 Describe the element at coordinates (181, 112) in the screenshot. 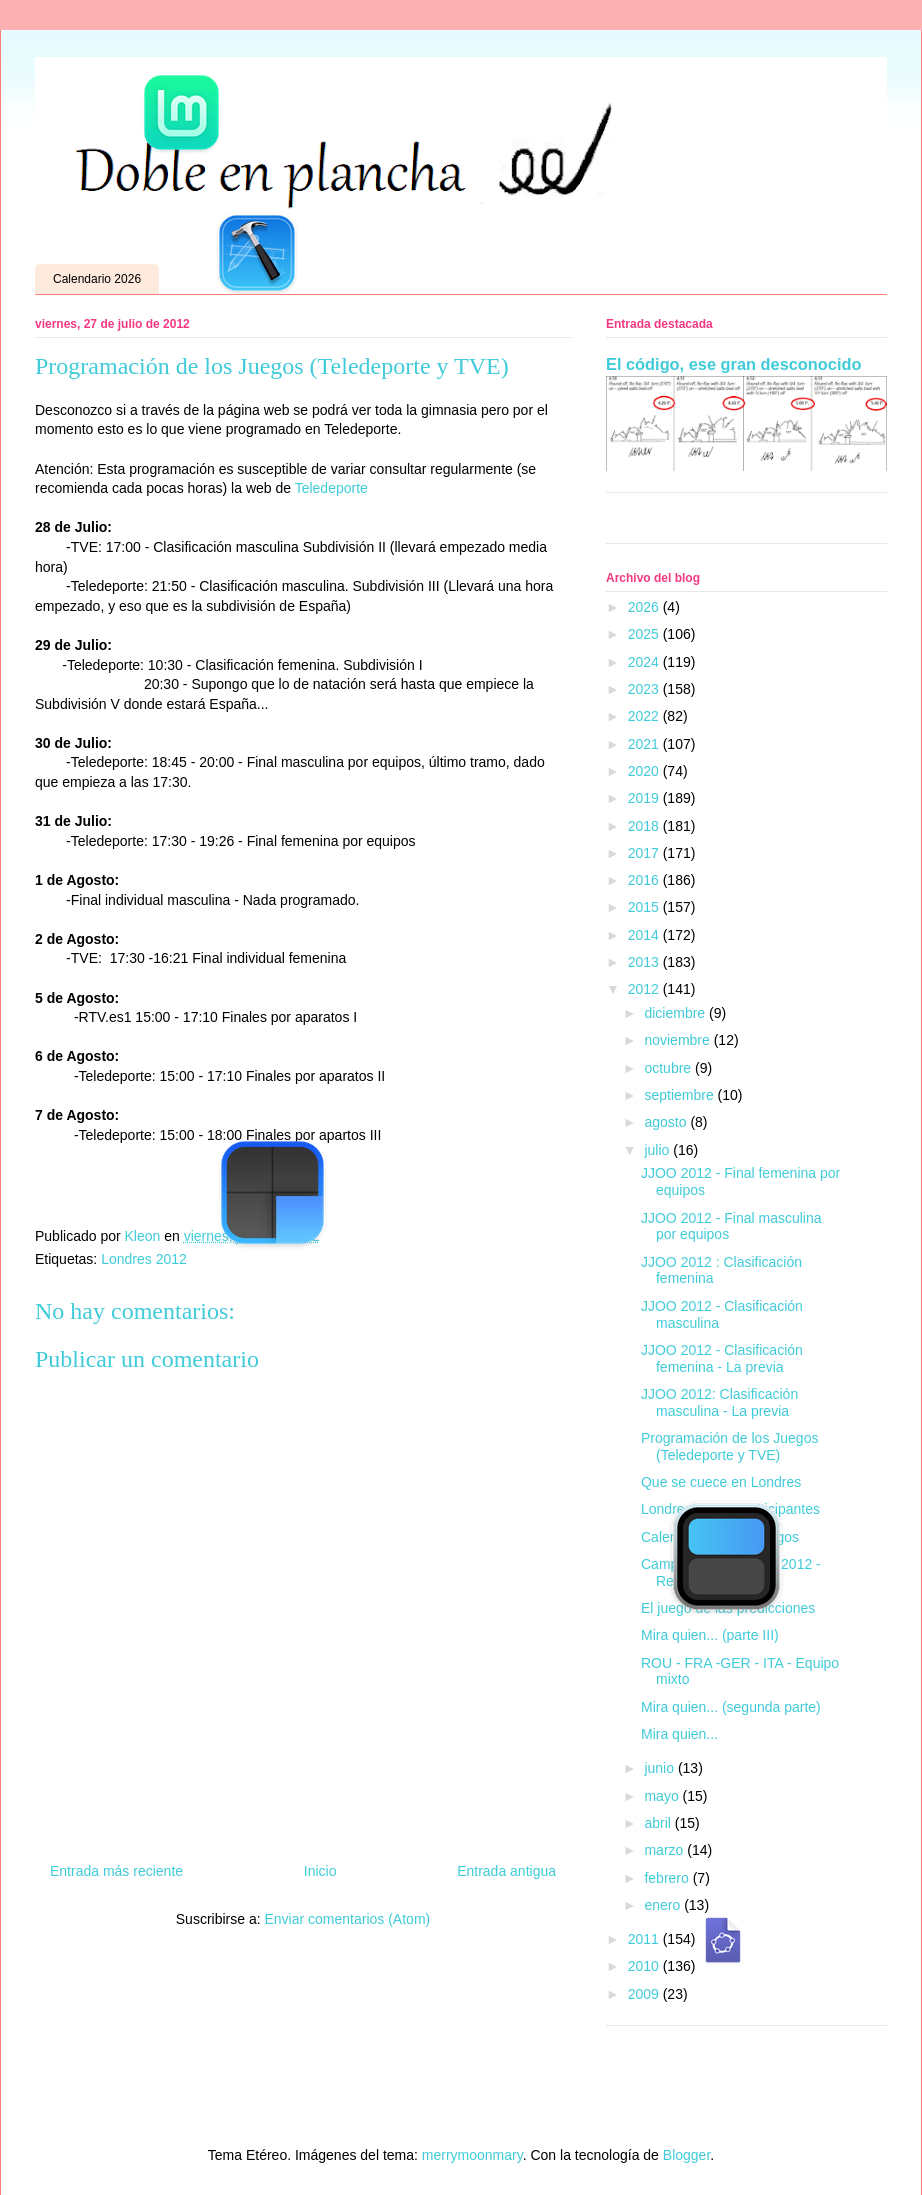

I see `open linux mint welcome screen` at that location.